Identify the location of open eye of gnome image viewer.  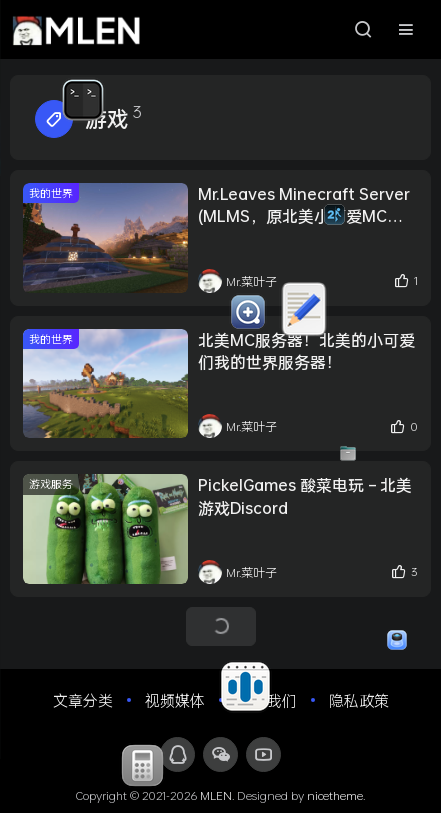
(397, 640).